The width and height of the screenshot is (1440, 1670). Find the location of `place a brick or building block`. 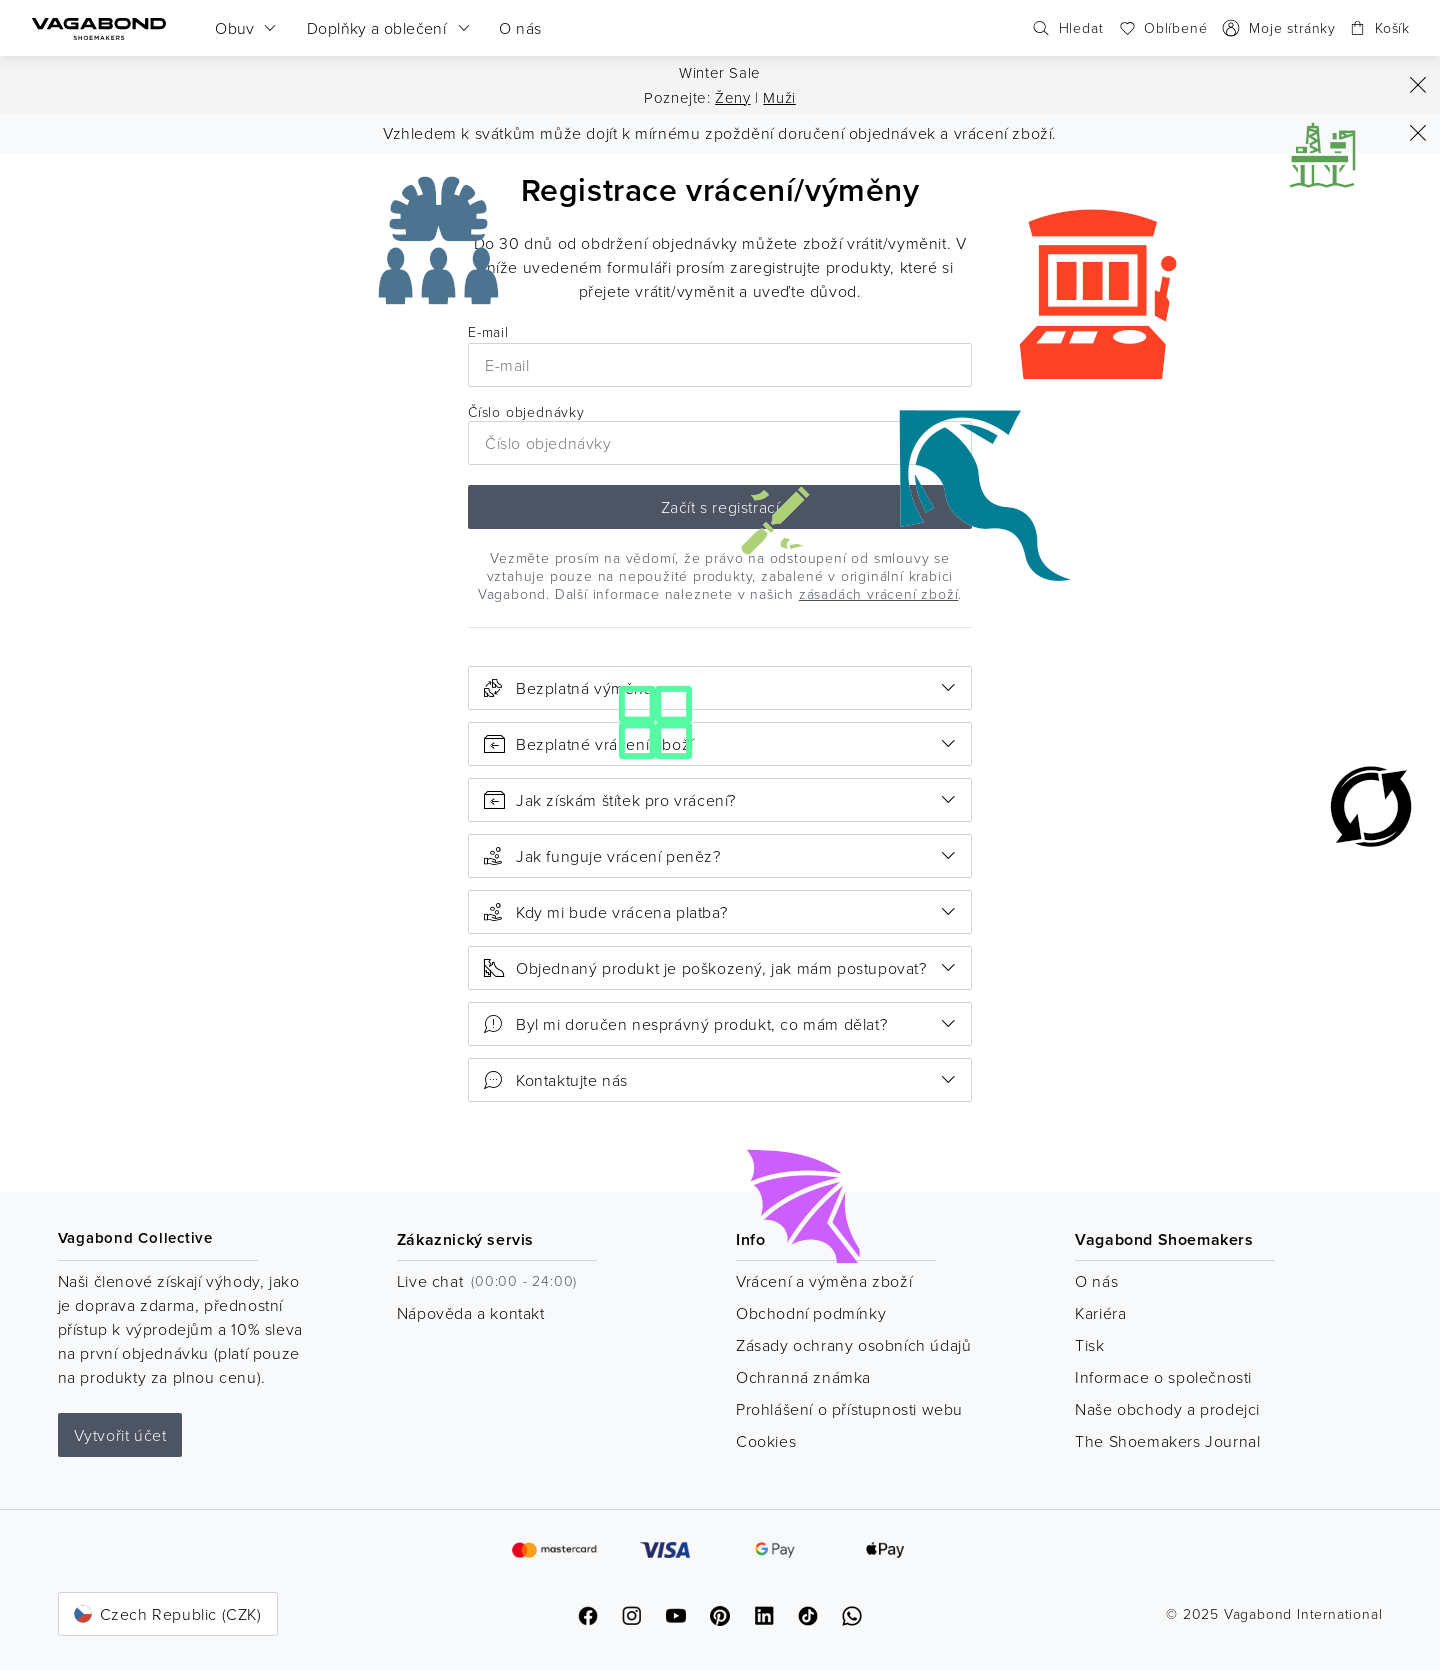

place a brick or building block is located at coordinates (655, 722).